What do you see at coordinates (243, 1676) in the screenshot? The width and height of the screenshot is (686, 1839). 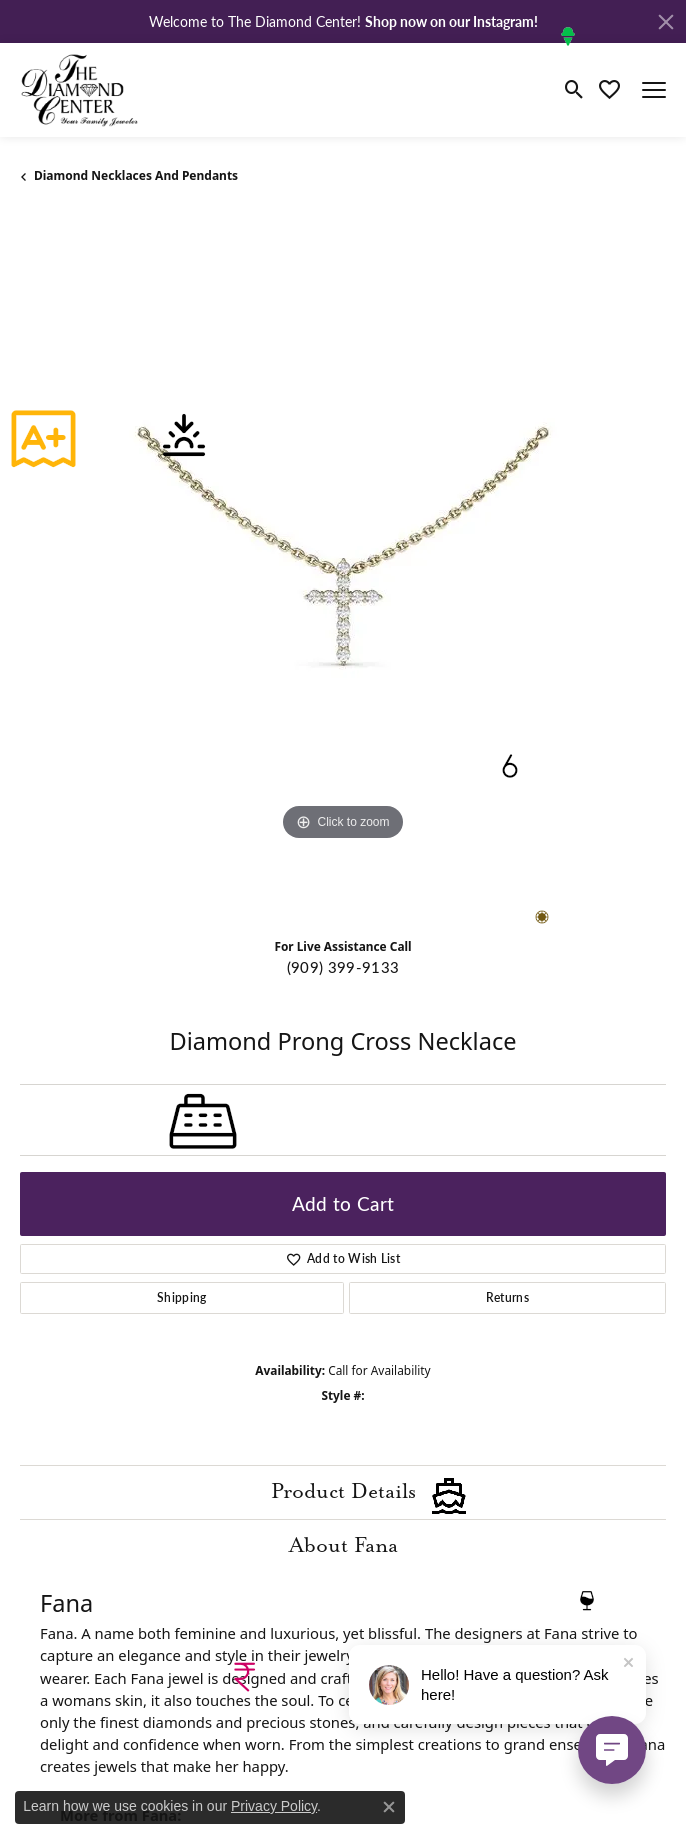 I see `view prices in Indian rupees` at bounding box center [243, 1676].